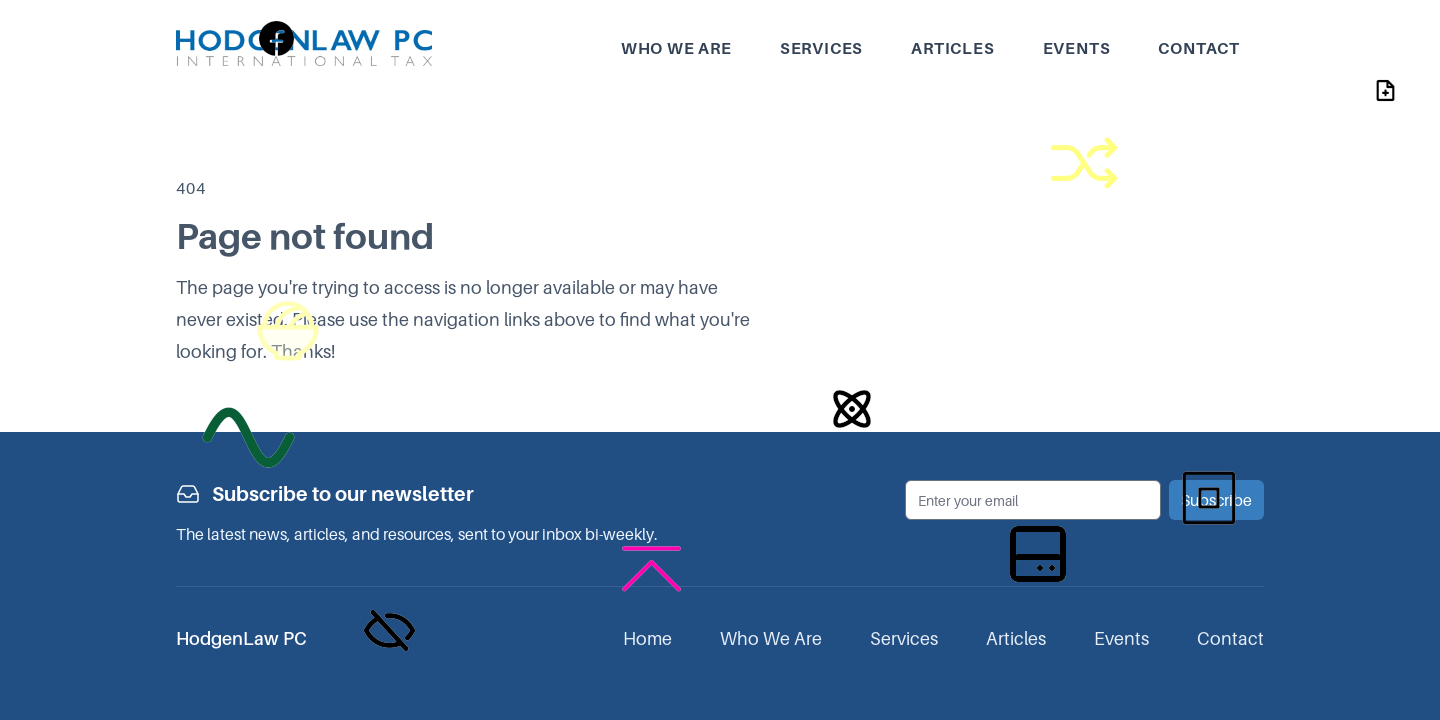 The width and height of the screenshot is (1440, 720). What do you see at coordinates (1385, 90) in the screenshot?
I see `create a new file` at bounding box center [1385, 90].